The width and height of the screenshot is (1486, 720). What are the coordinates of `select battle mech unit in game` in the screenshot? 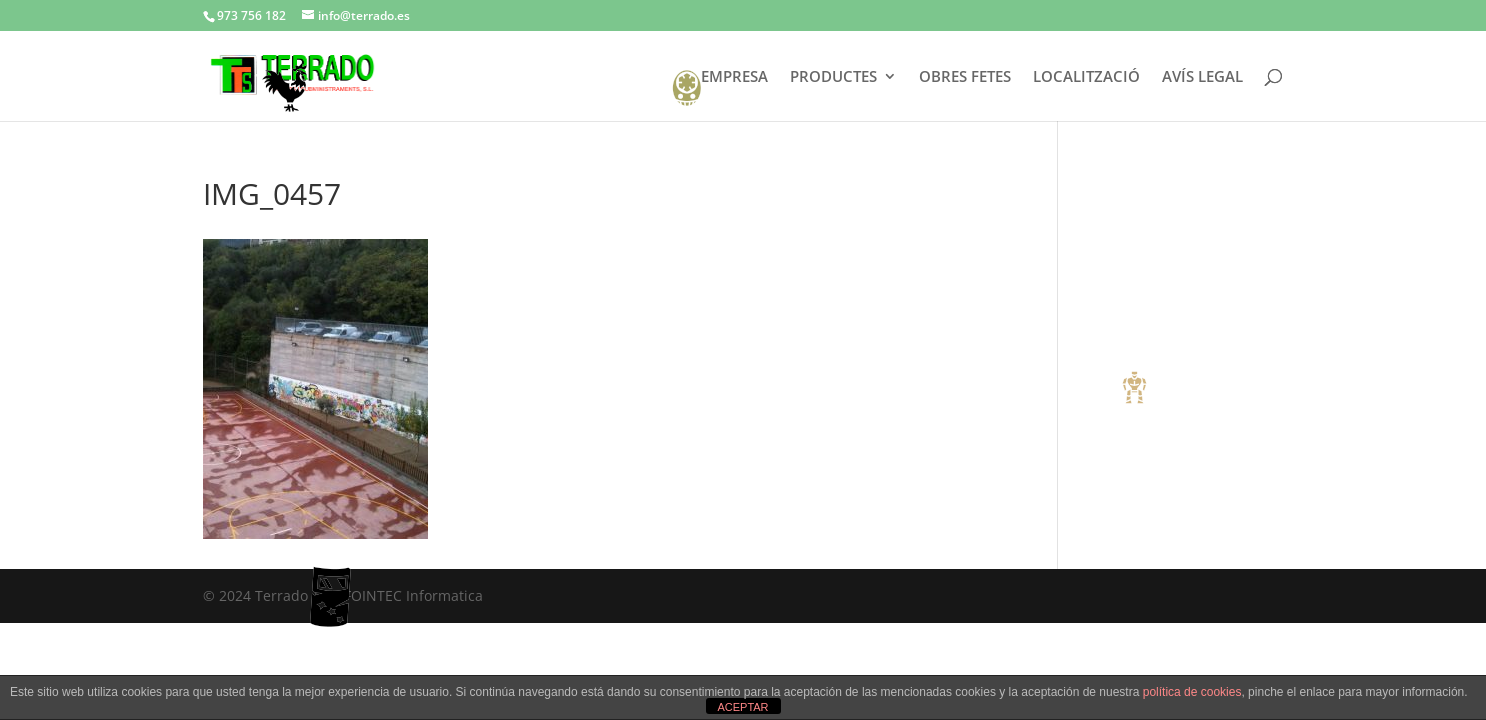 It's located at (1134, 387).